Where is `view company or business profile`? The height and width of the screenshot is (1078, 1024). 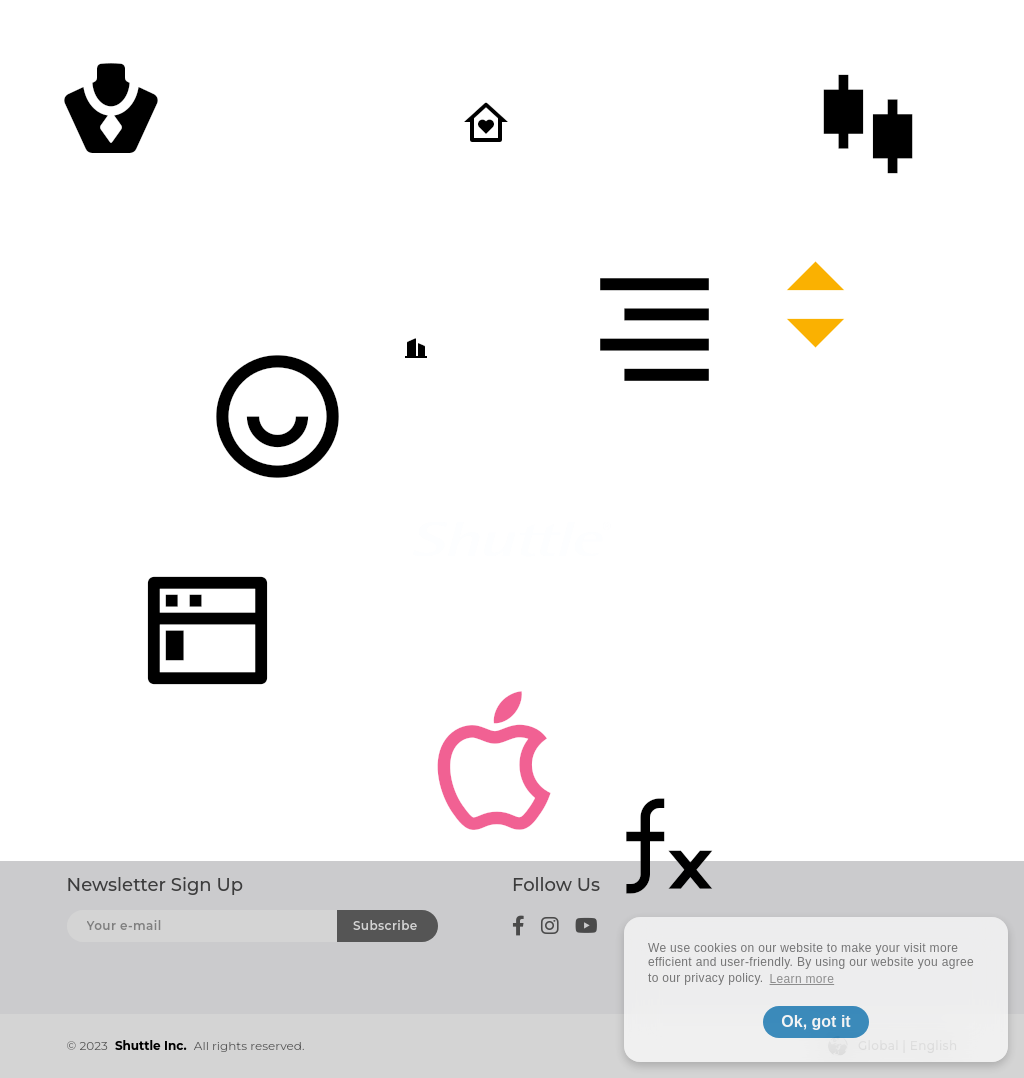 view company or business profile is located at coordinates (416, 349).